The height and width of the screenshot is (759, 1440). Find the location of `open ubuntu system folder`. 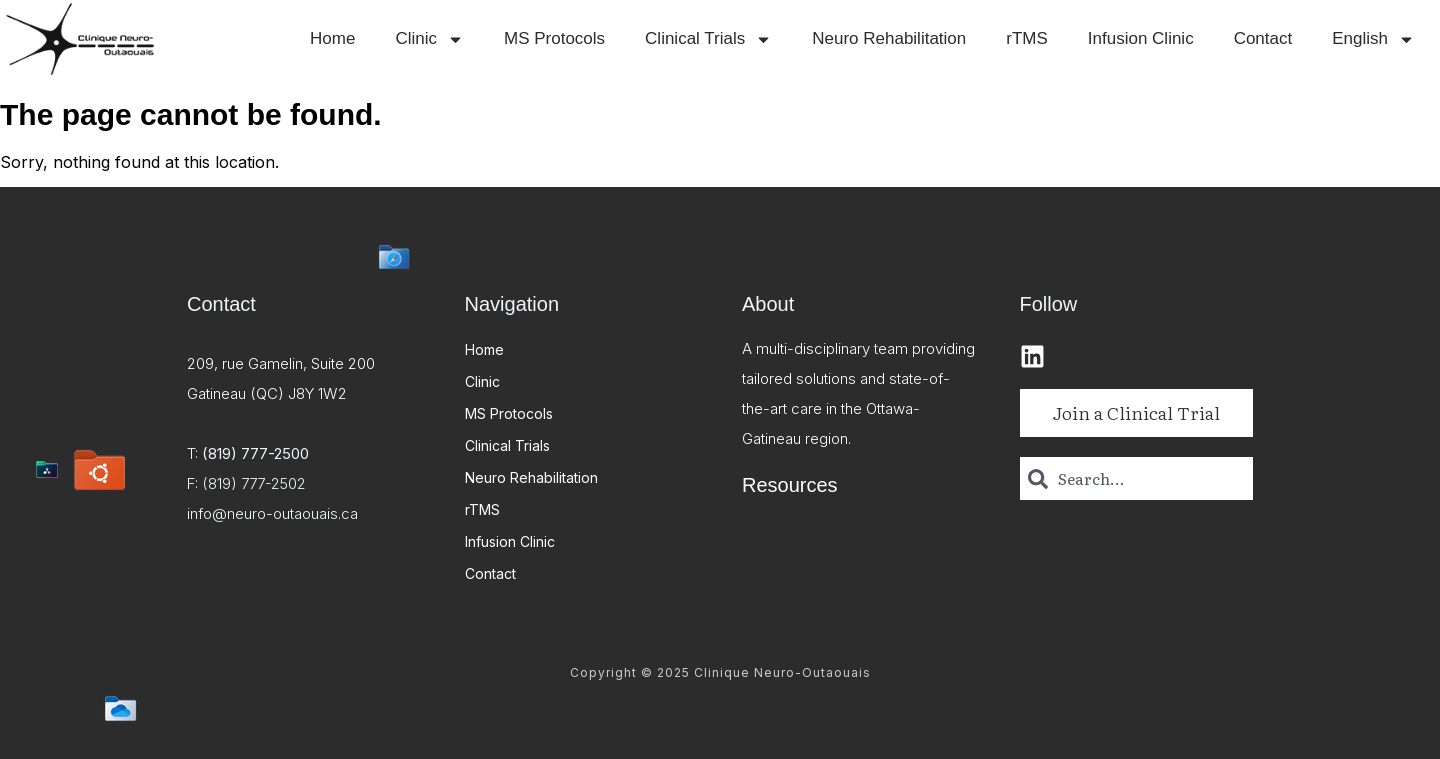

open ubuntu system folder is located at coordinates (99, 471).